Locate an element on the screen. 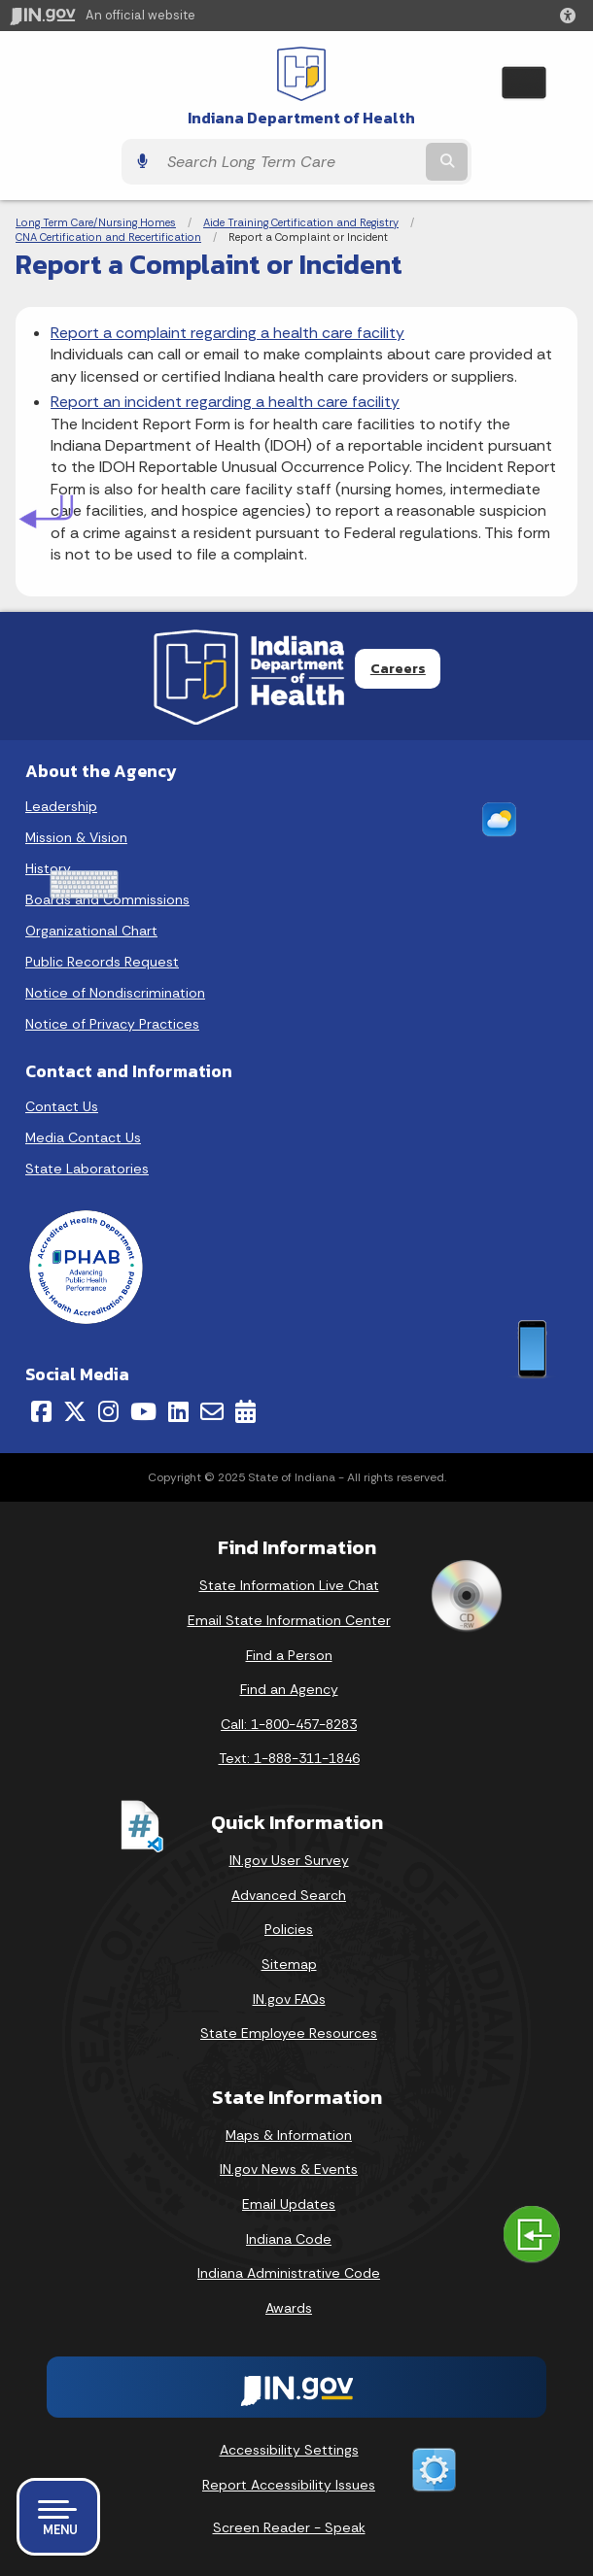 The width and height of the screenshot is (593, 2576). log out of the current user session is located at coordinates (532, 2234).